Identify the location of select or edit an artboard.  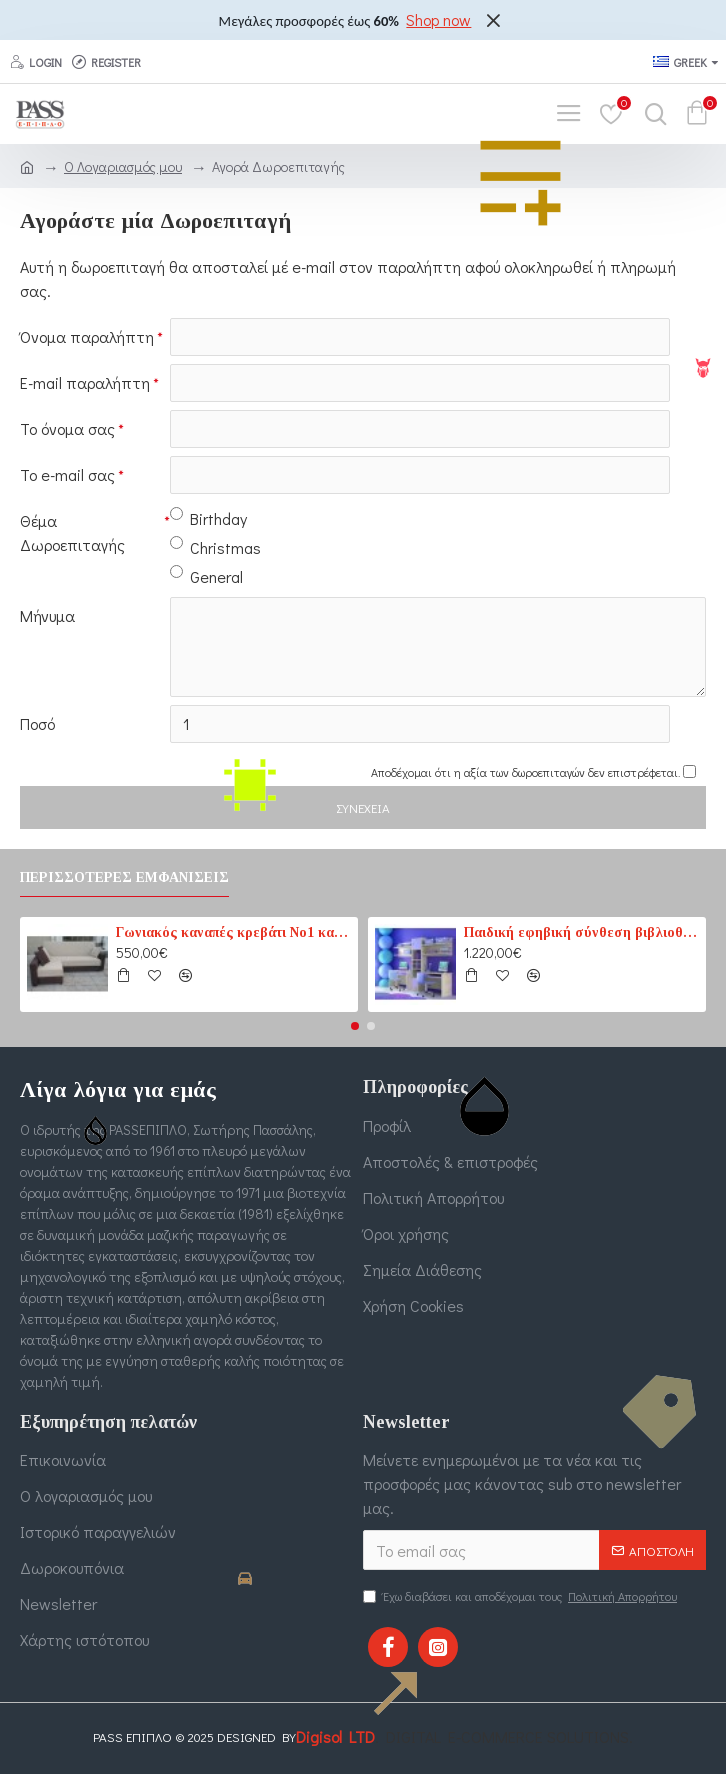
(250, 785).